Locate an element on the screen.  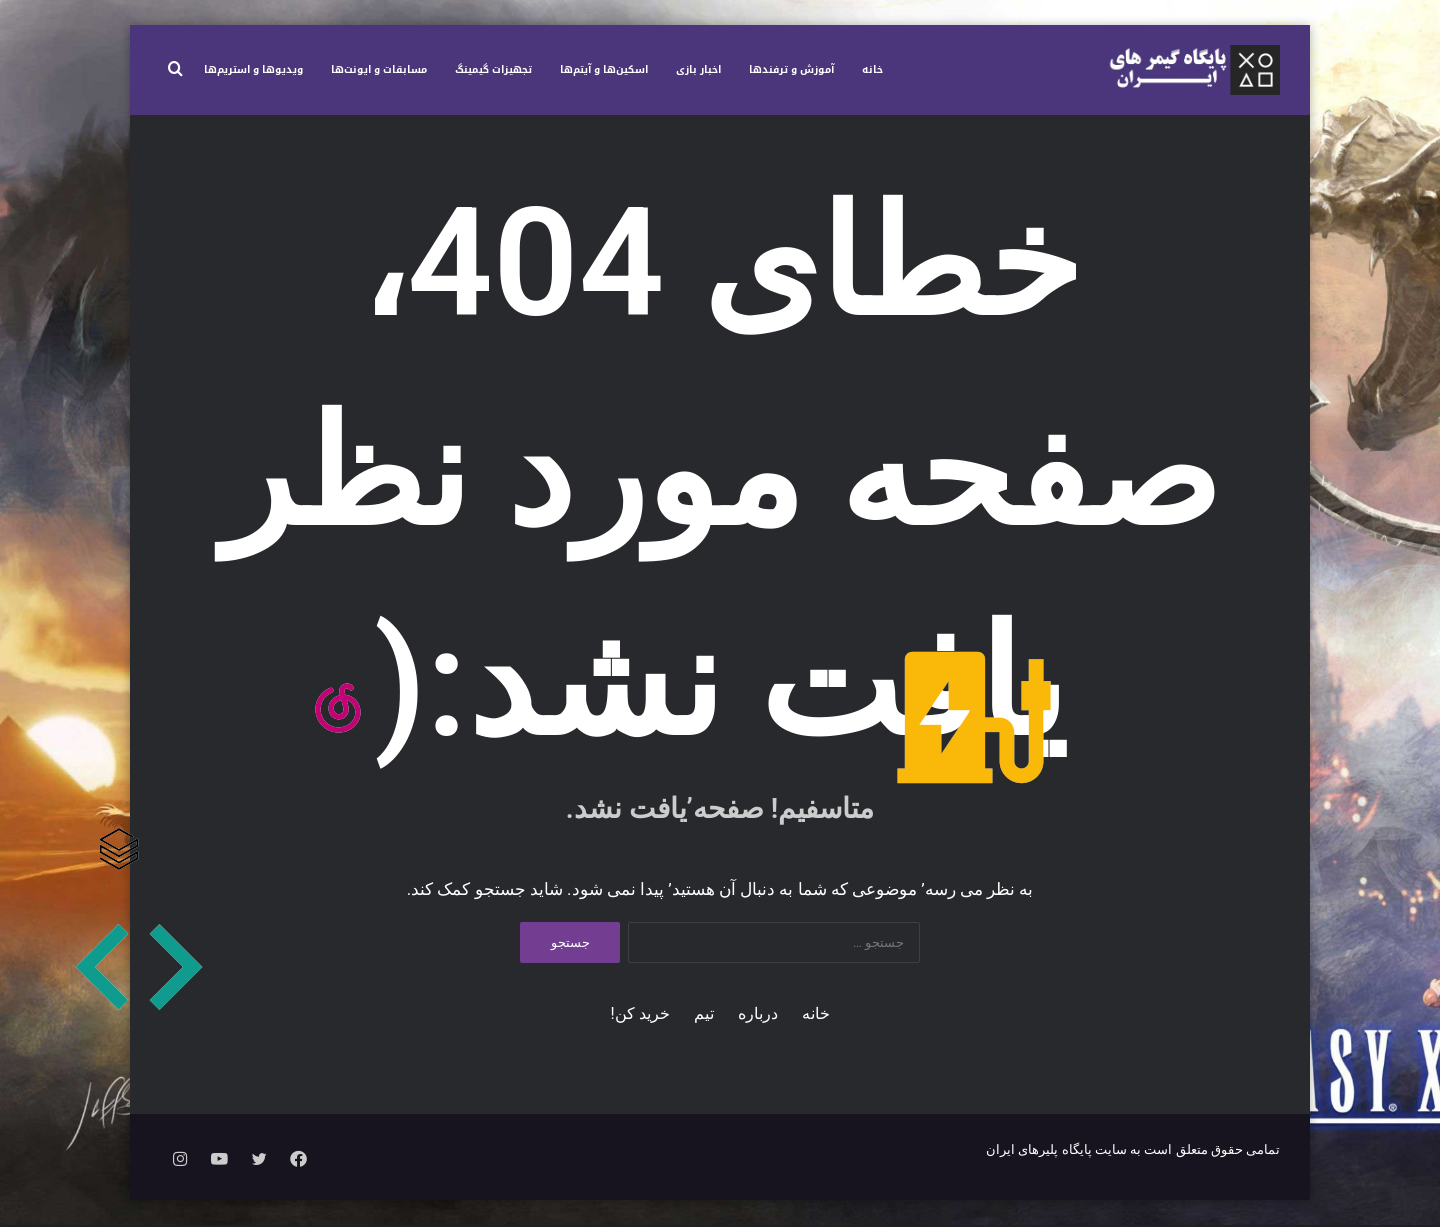
open netease cloud music app is located at coordinates (338, 708).